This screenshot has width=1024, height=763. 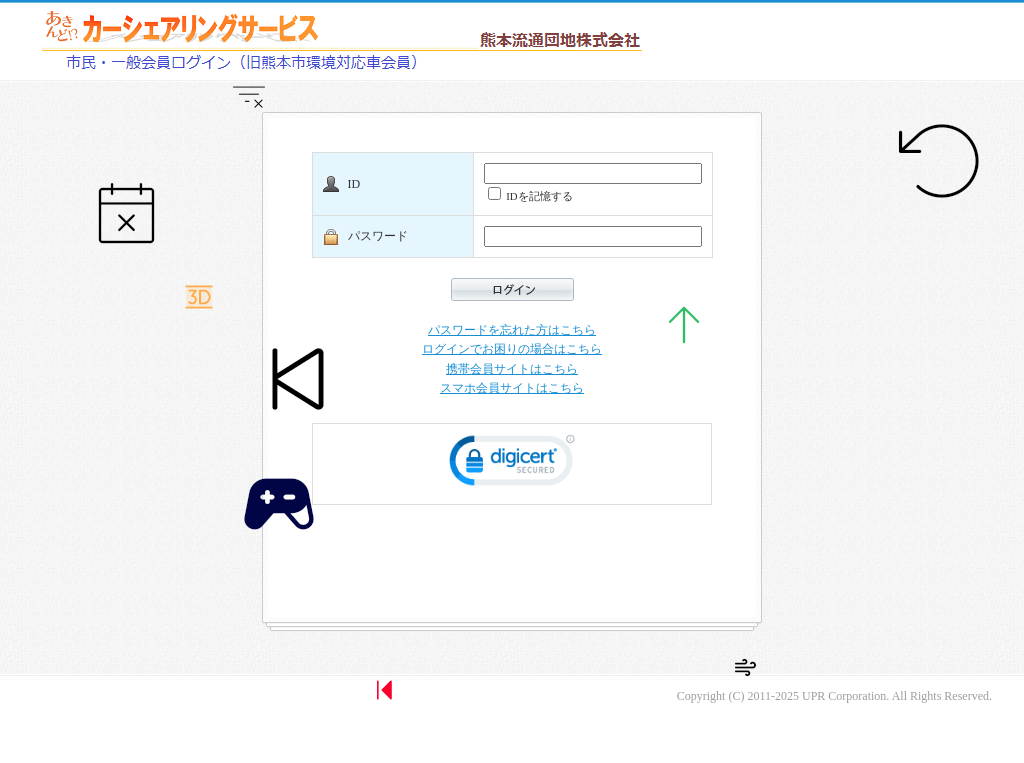 What do you see at coordinates (684, 325) in the screenshot?
I see `scroll to top of page` at bounding box center [684, 325].